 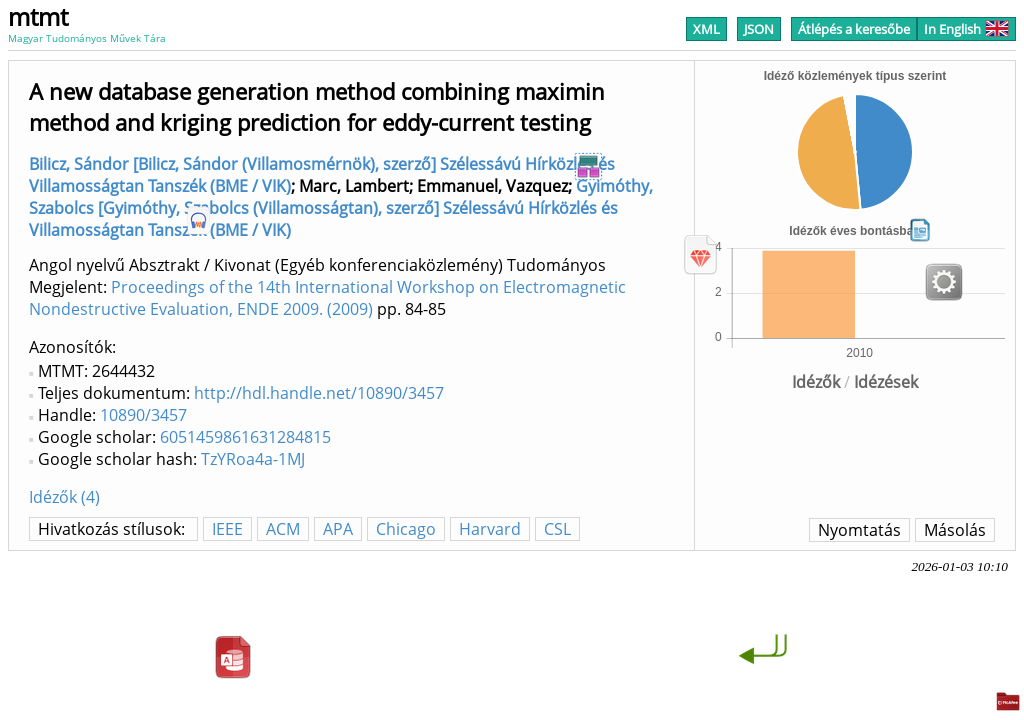 I want to click on microsoft access database file, so click(x=233, y=657).